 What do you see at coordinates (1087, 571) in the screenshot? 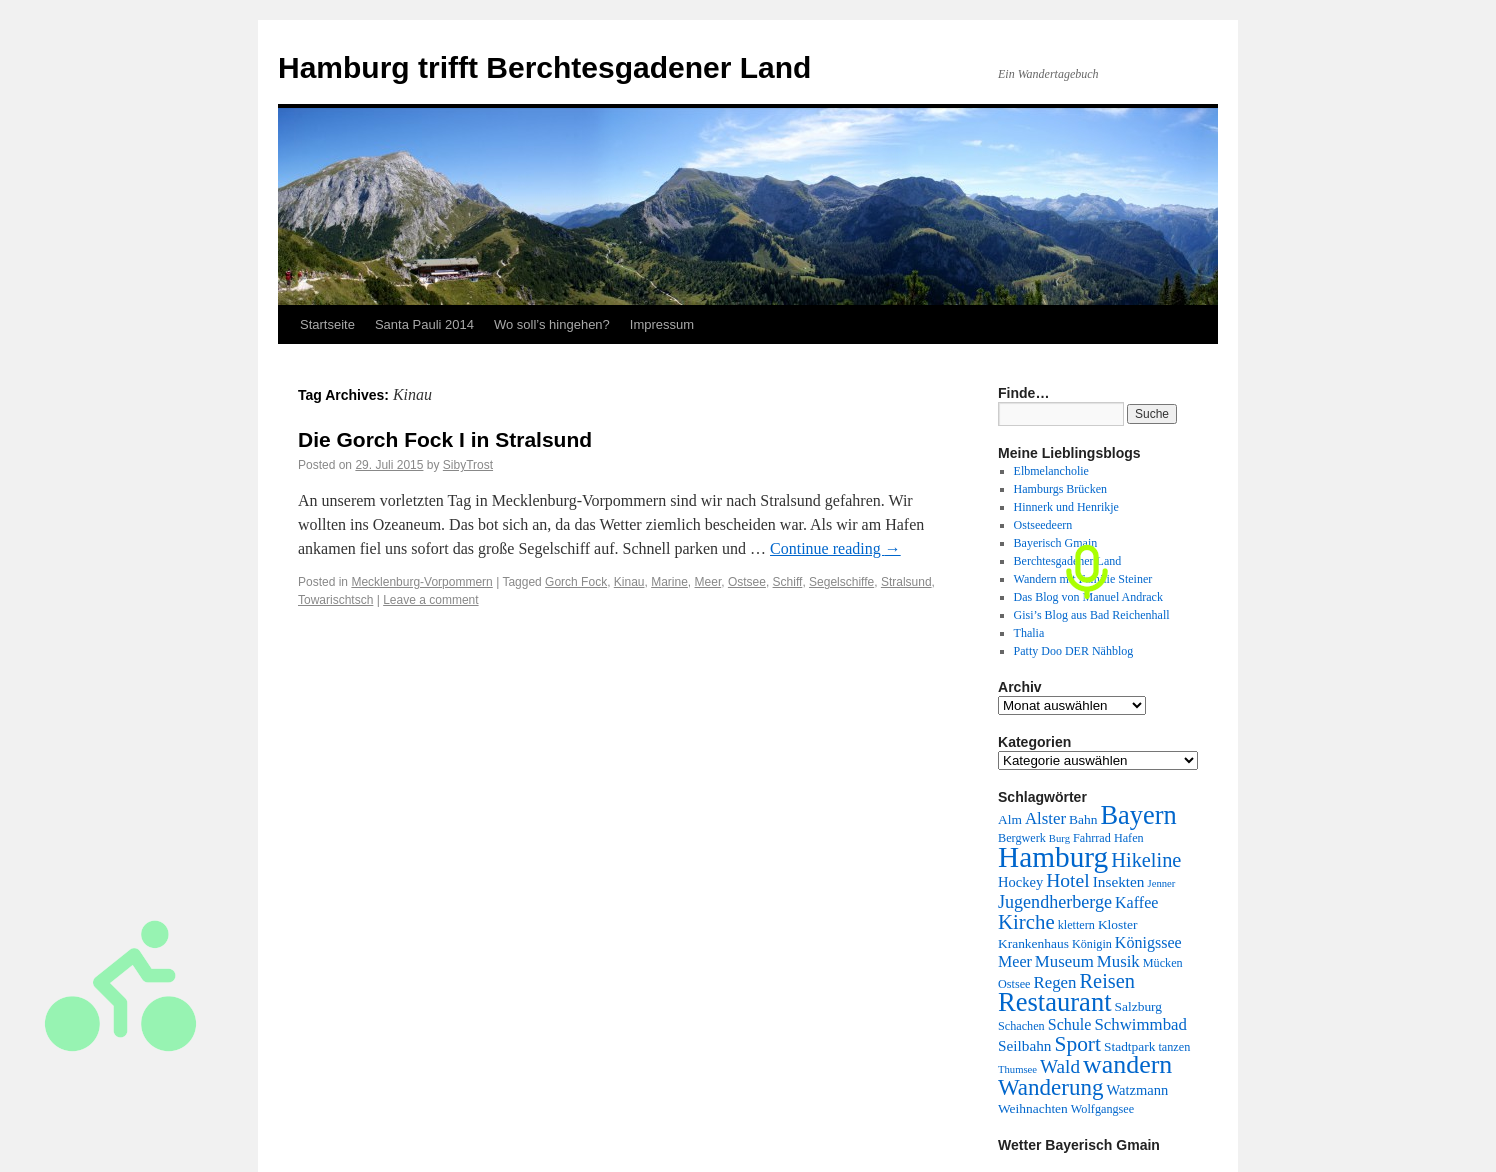
I see `tap to start voice recording` at bounding box center [1087, 571].